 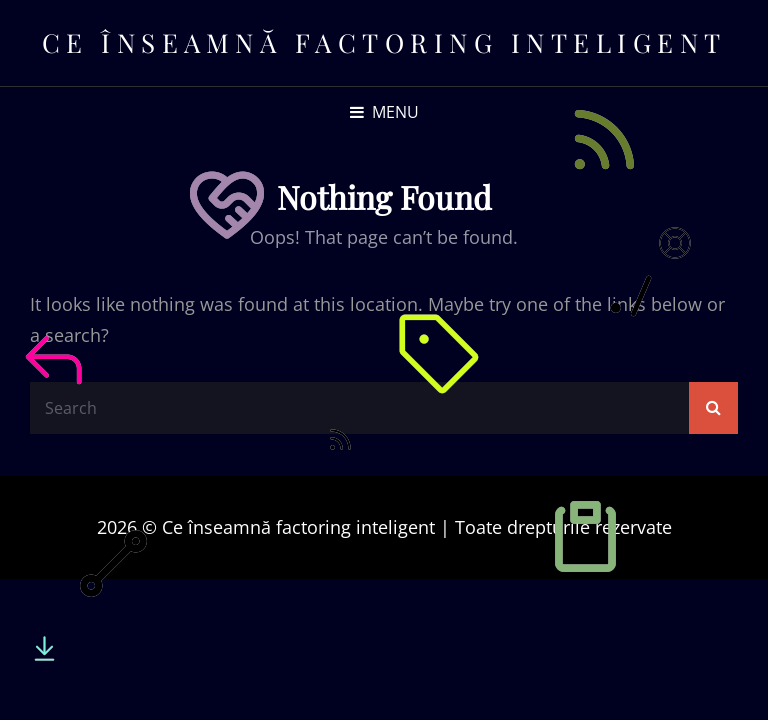 I want to click on move item to bottom of list, so click(x=44, y=648).